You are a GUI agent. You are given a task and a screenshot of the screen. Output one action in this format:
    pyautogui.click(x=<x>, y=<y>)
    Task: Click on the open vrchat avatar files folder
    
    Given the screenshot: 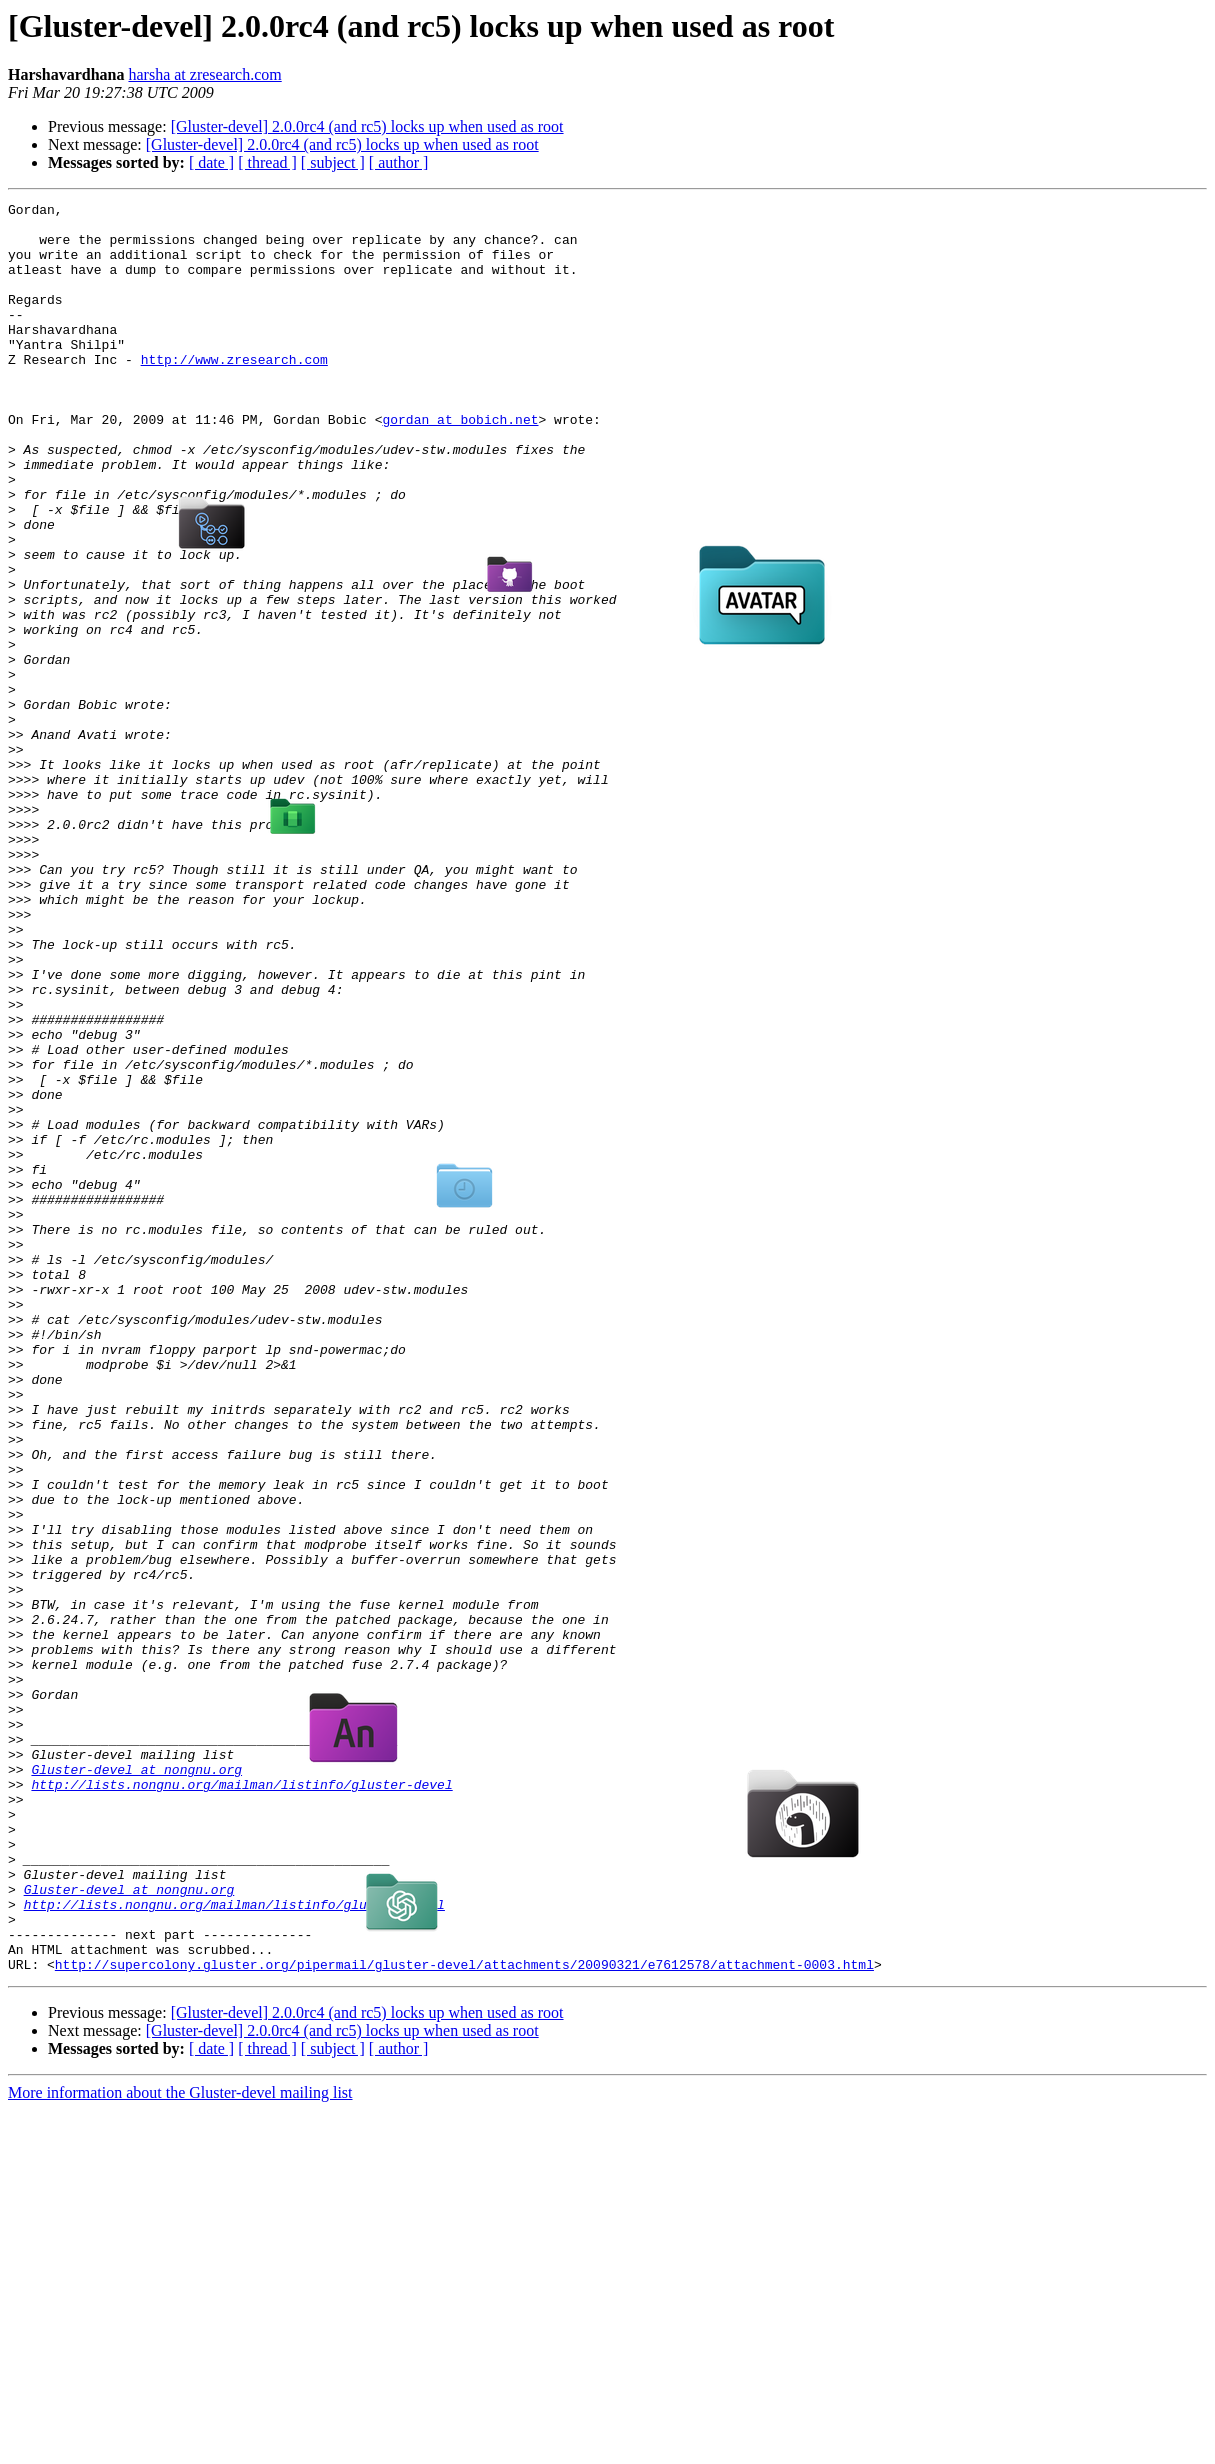 What is the action you would take?
    pyautogui.click(x=761, y=598)
    